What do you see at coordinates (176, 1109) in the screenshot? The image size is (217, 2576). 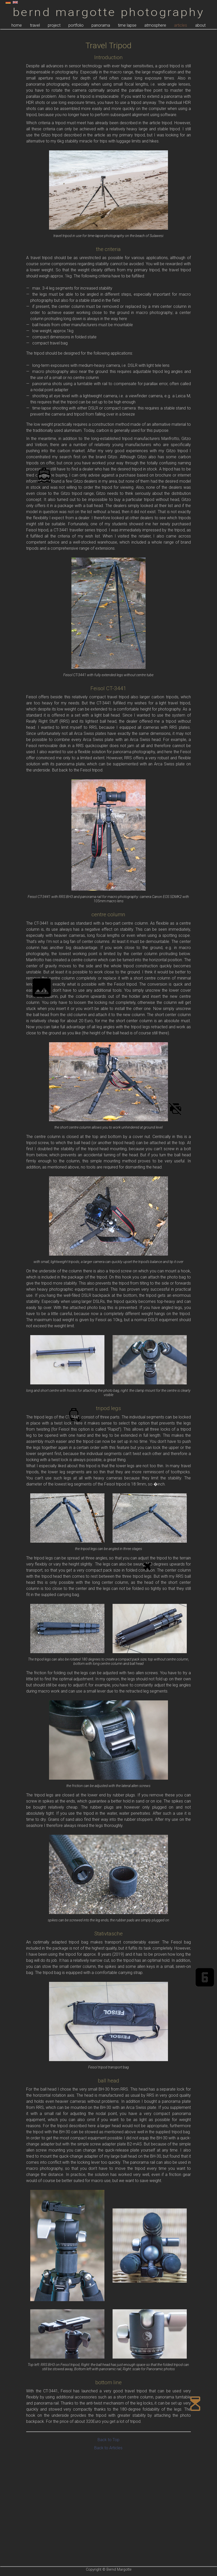 I see `printing is currently unavailable` at bounding box center [176, 1109].